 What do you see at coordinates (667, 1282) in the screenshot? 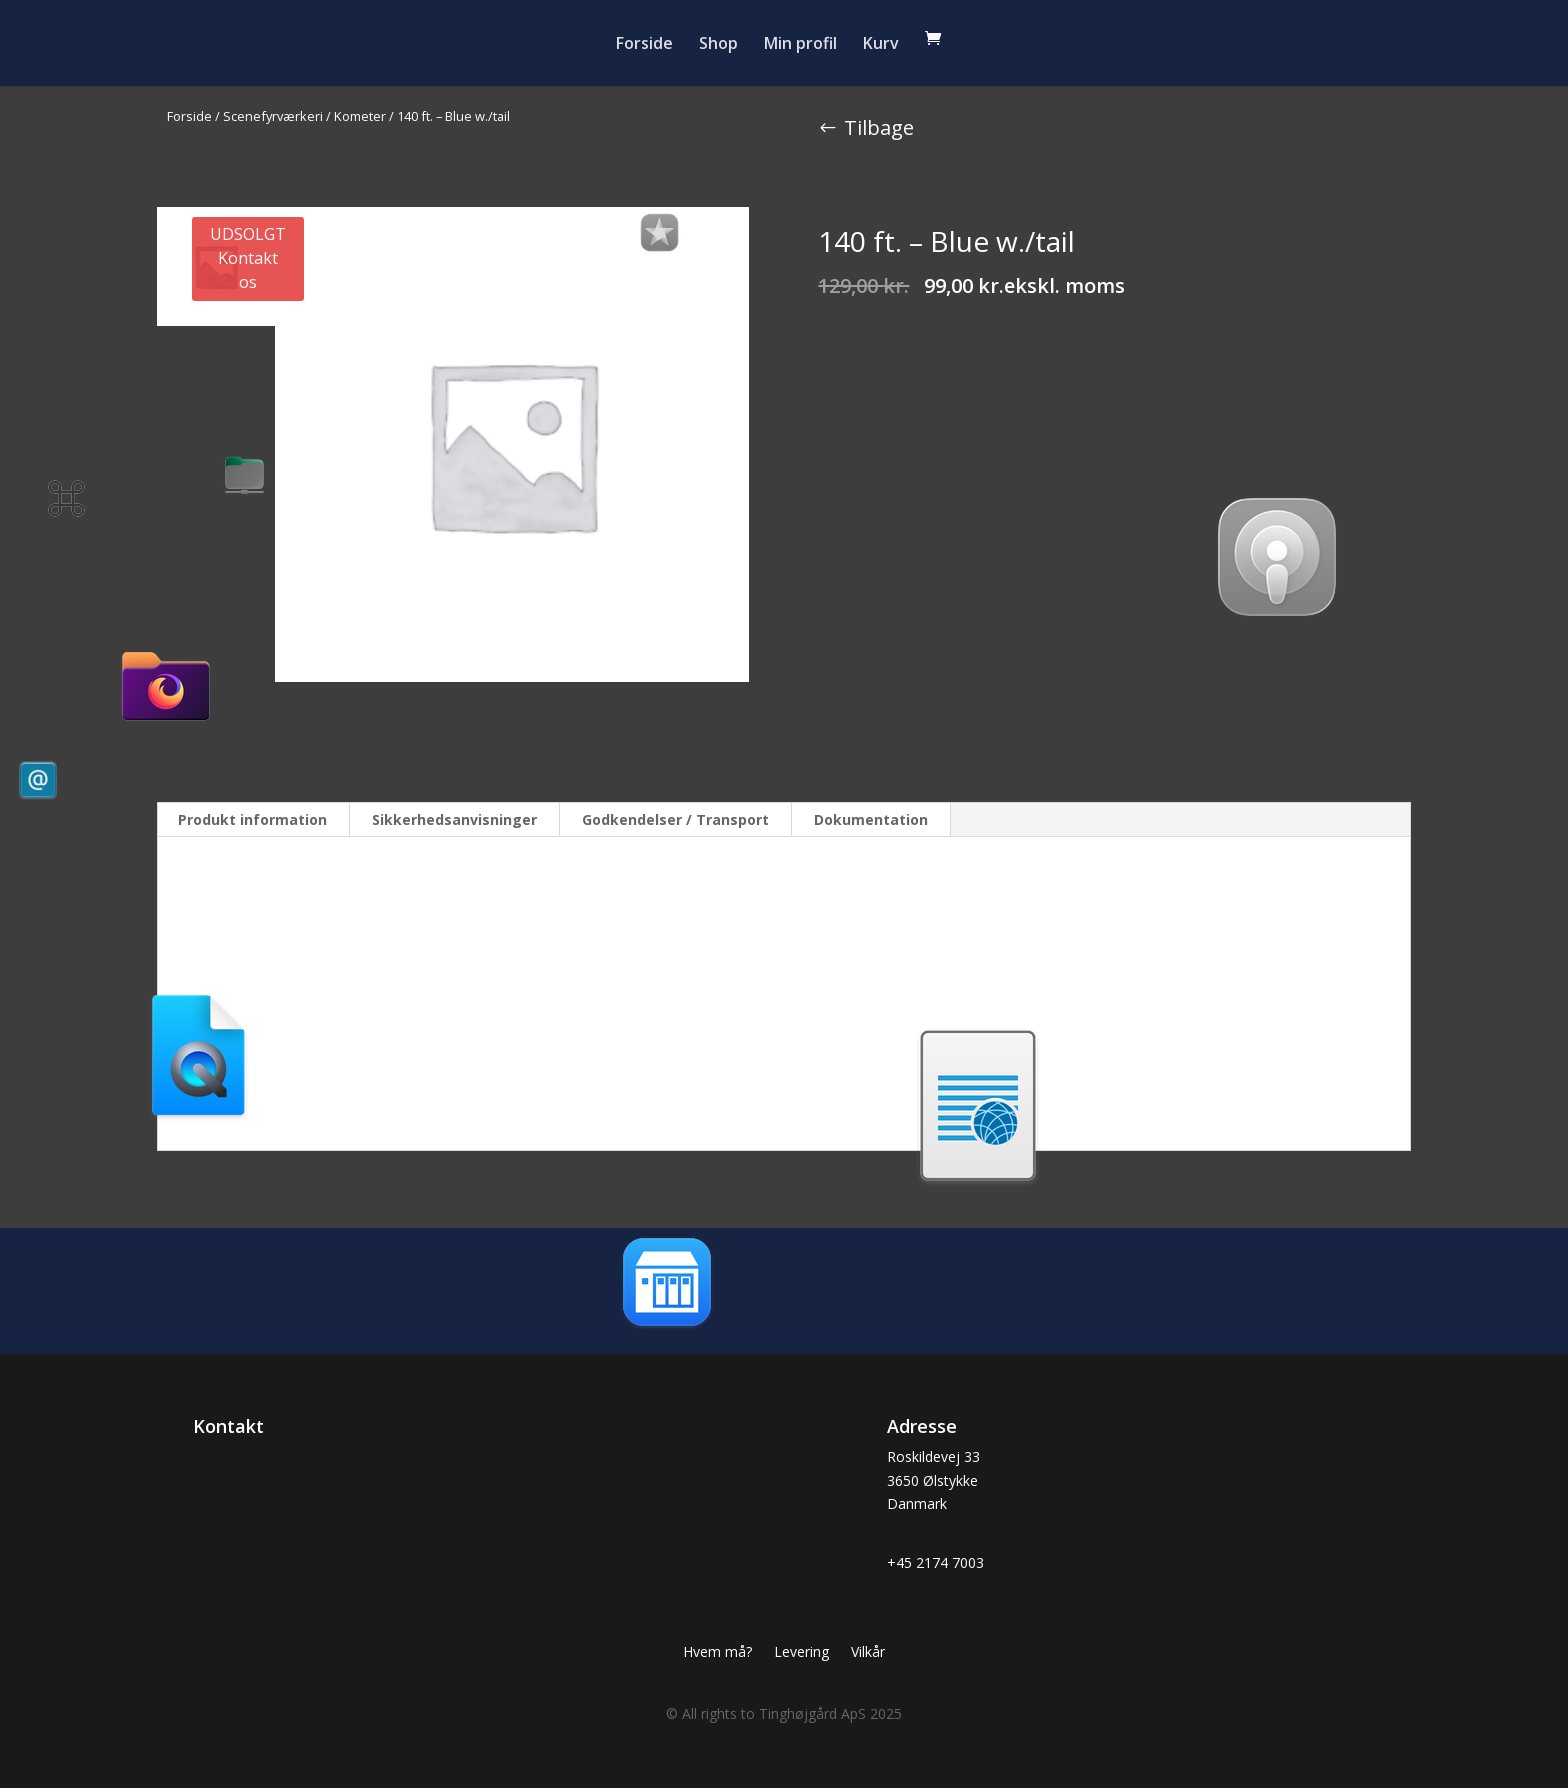
I see `open synology nas management app` at bounding box center [667, 1282].